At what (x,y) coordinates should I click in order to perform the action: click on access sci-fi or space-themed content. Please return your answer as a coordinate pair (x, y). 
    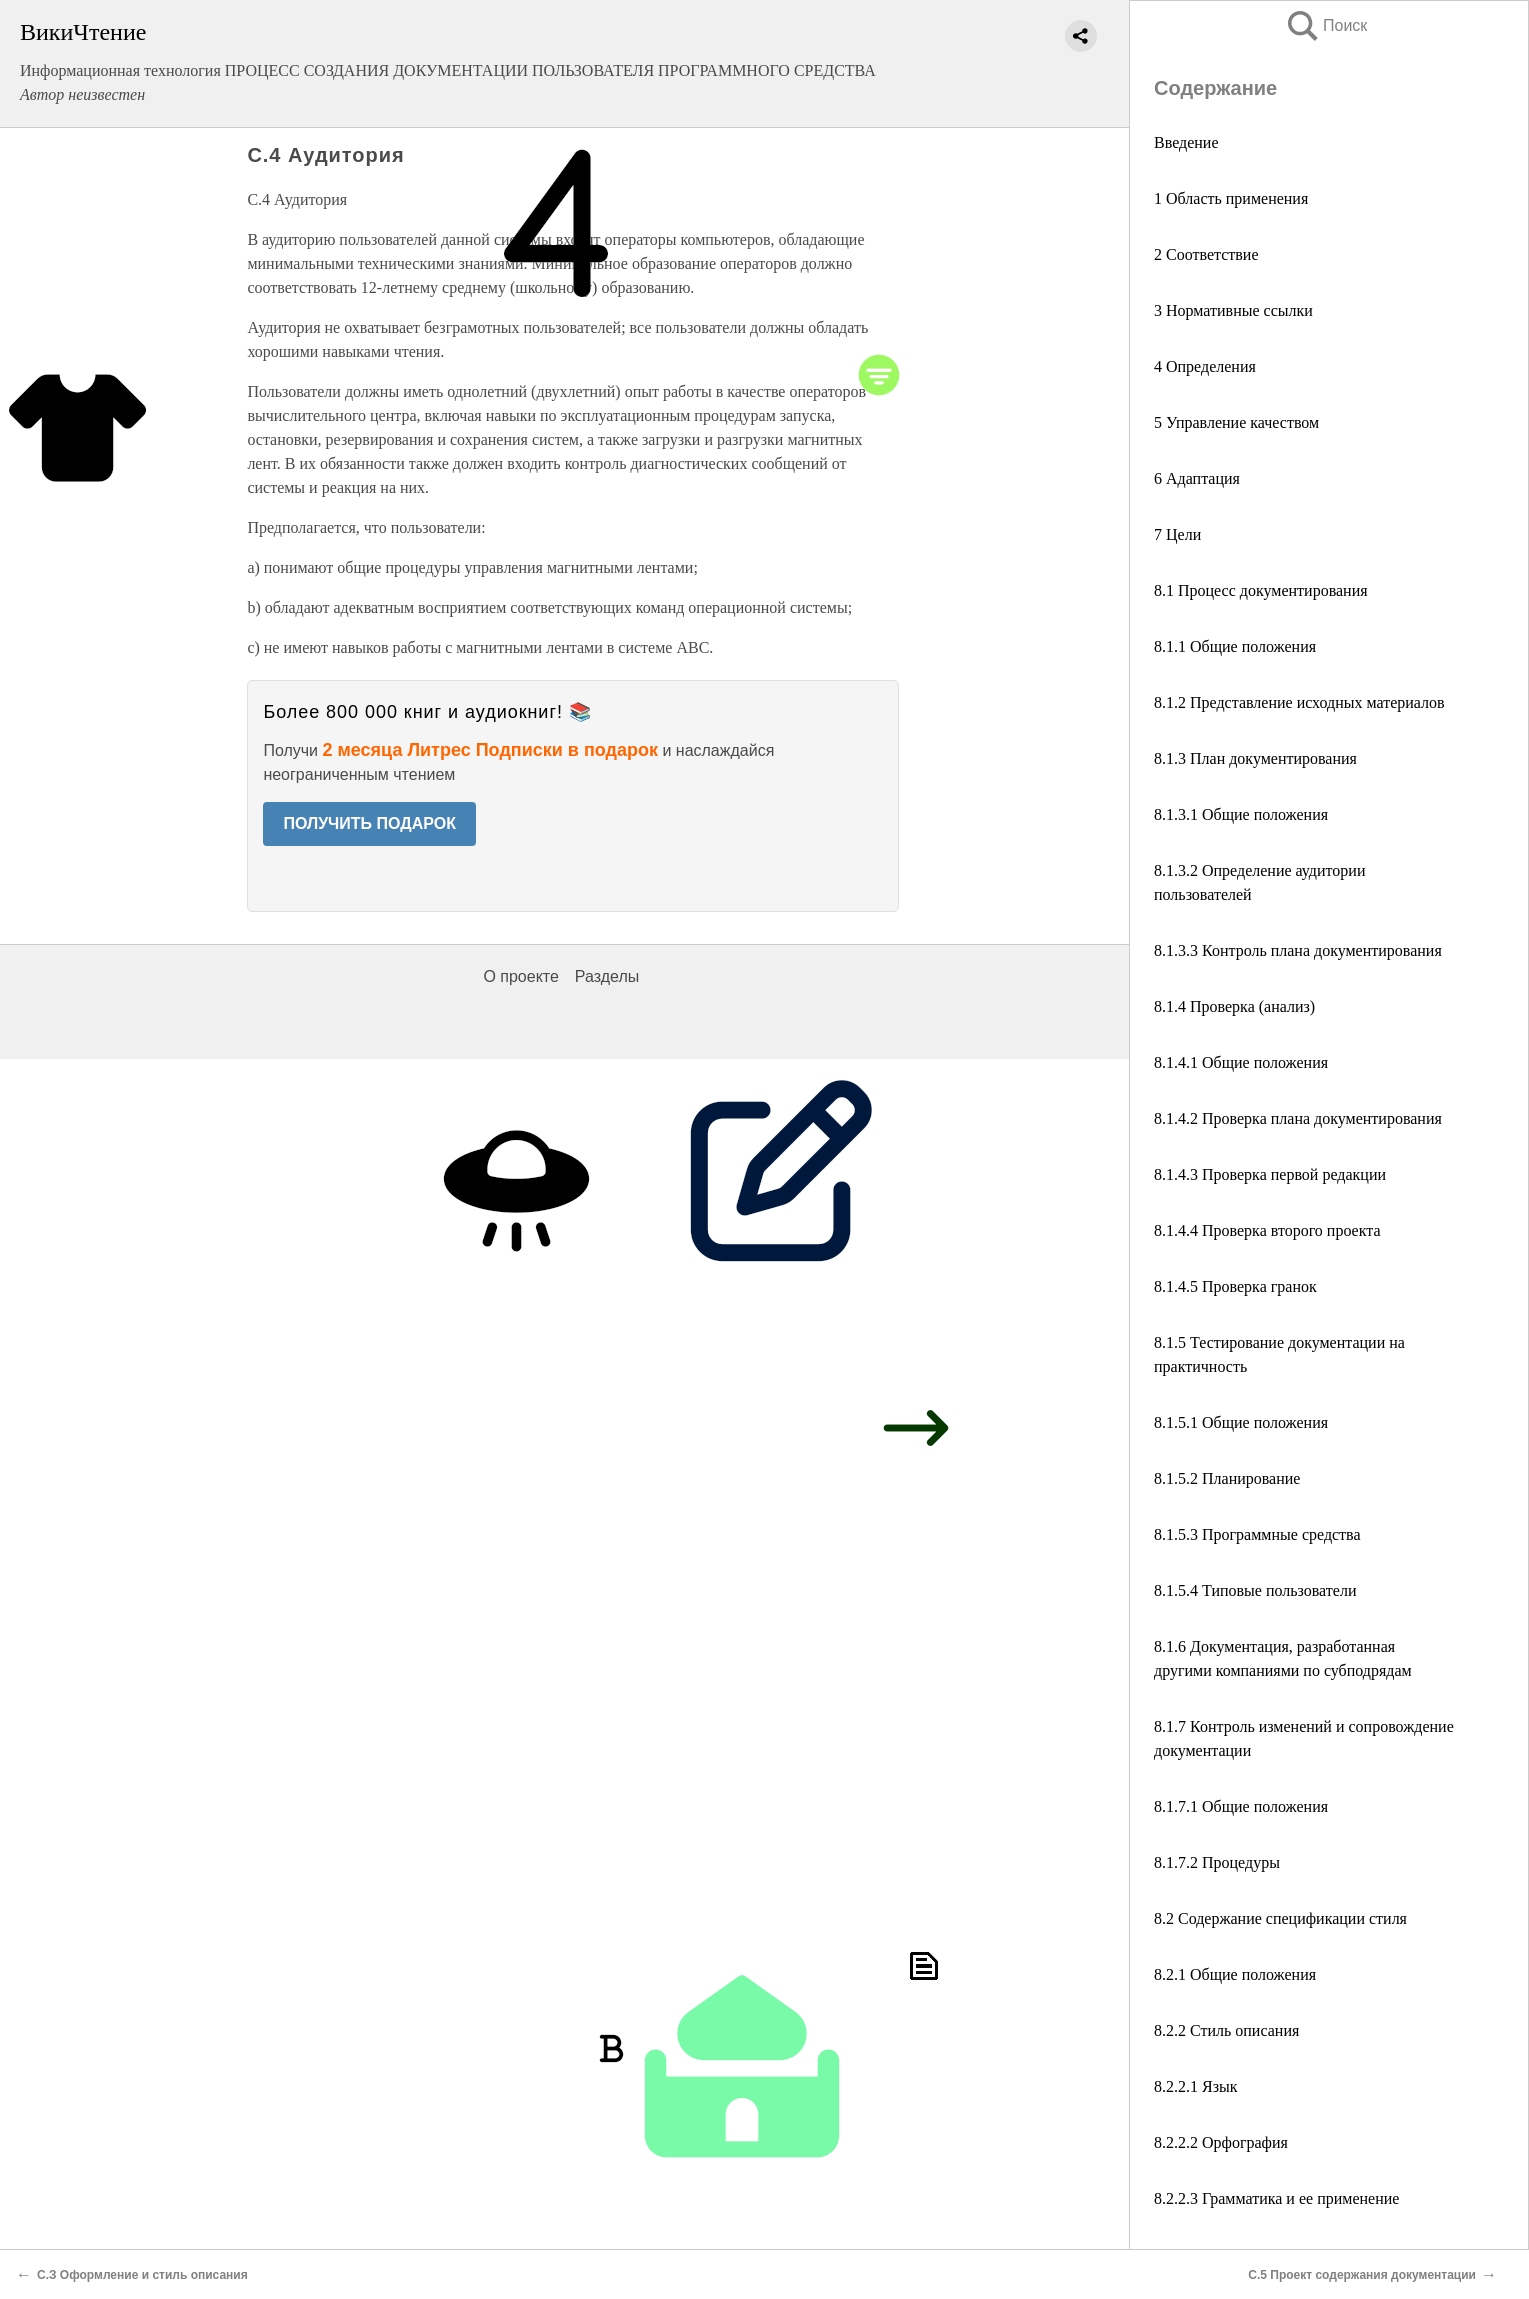
    Looking at the image, I should click on (516, 1188).